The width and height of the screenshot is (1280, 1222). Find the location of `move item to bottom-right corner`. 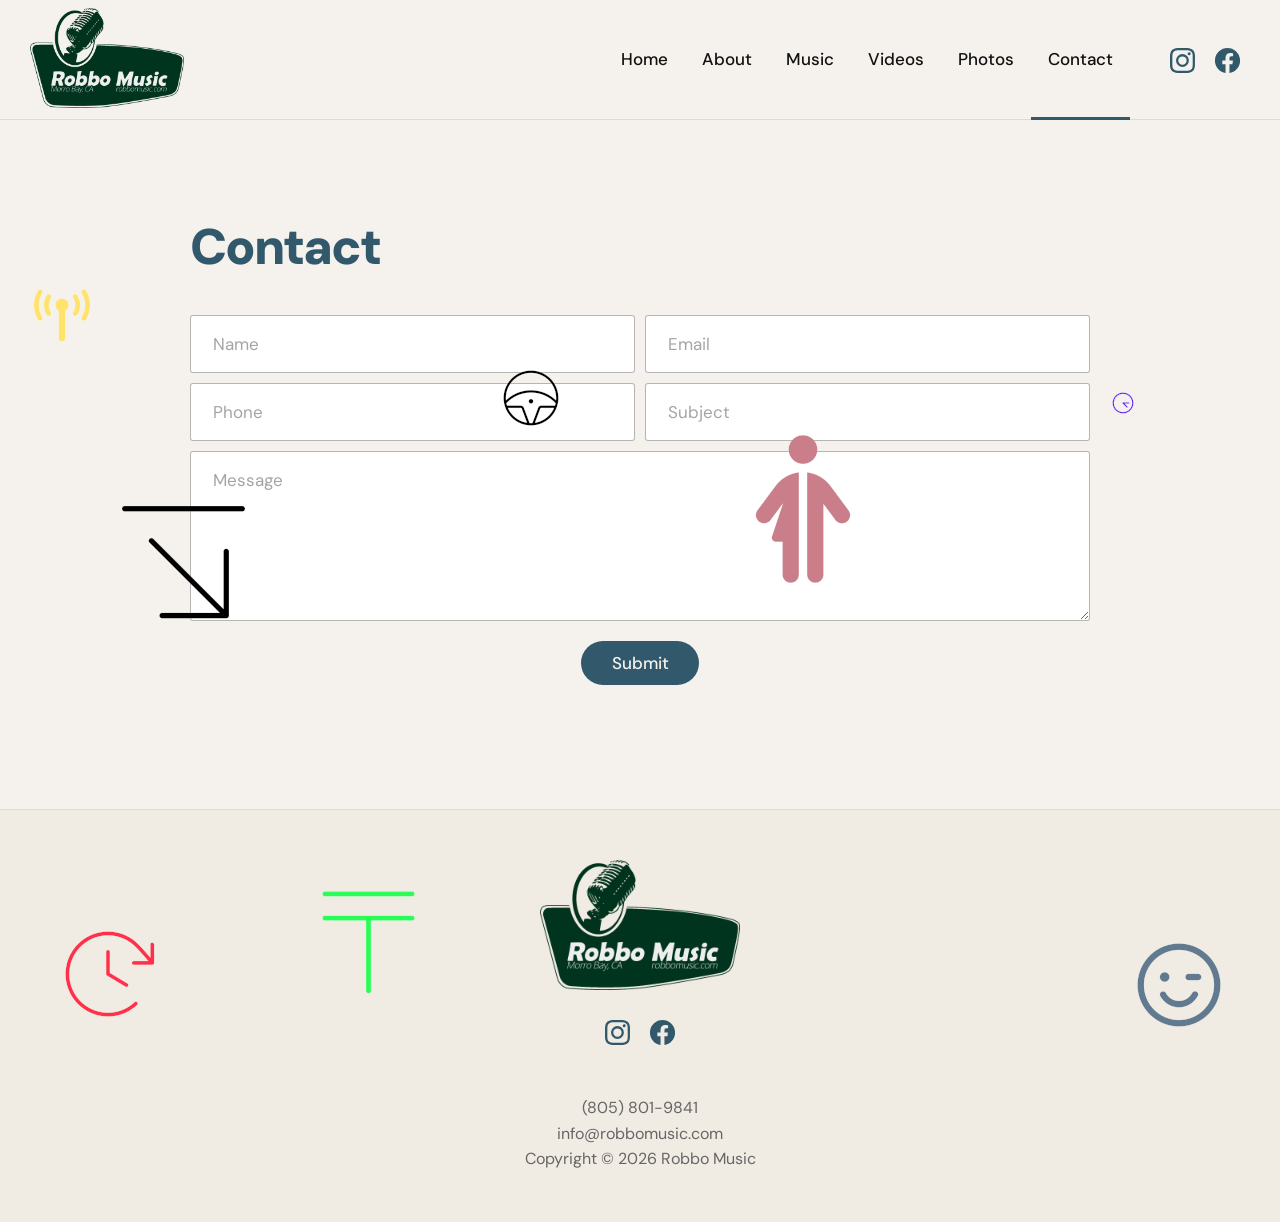

move item to bottom-right corner is located at coordinates (183, 567).